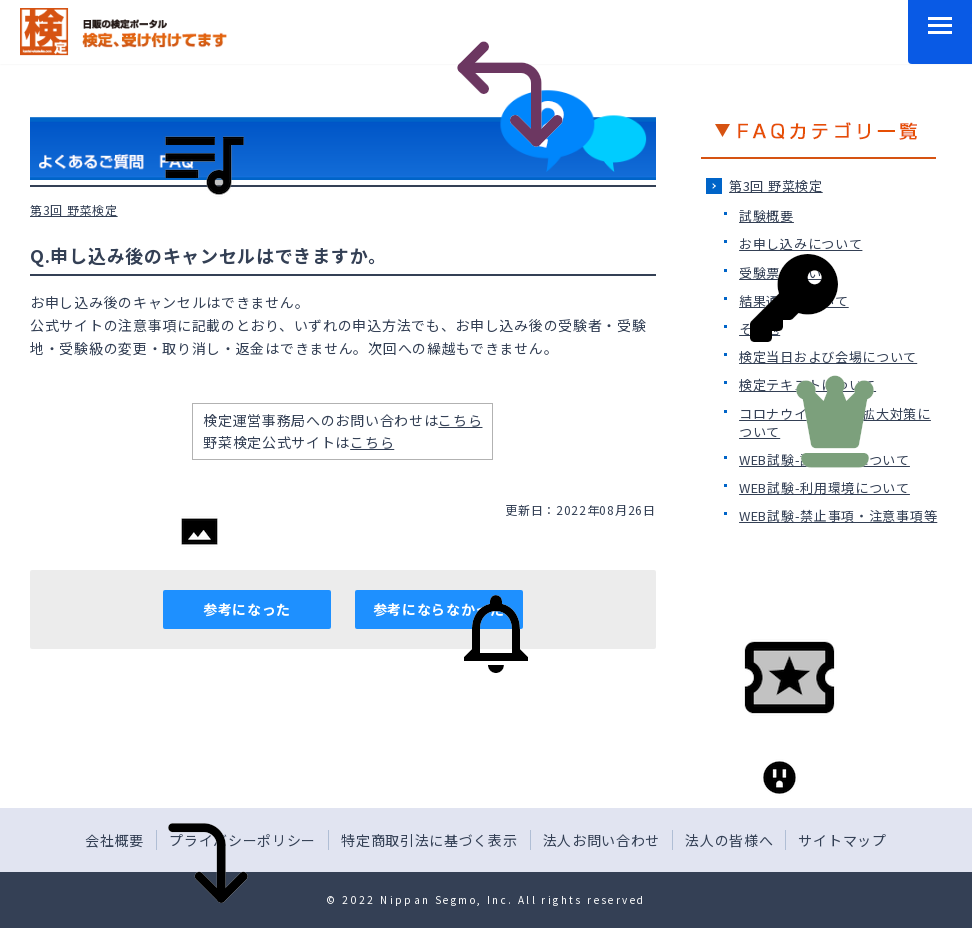 This screenshot has height=928, width=972. I want to click on select queen piece in chess game, so click(835, 424).